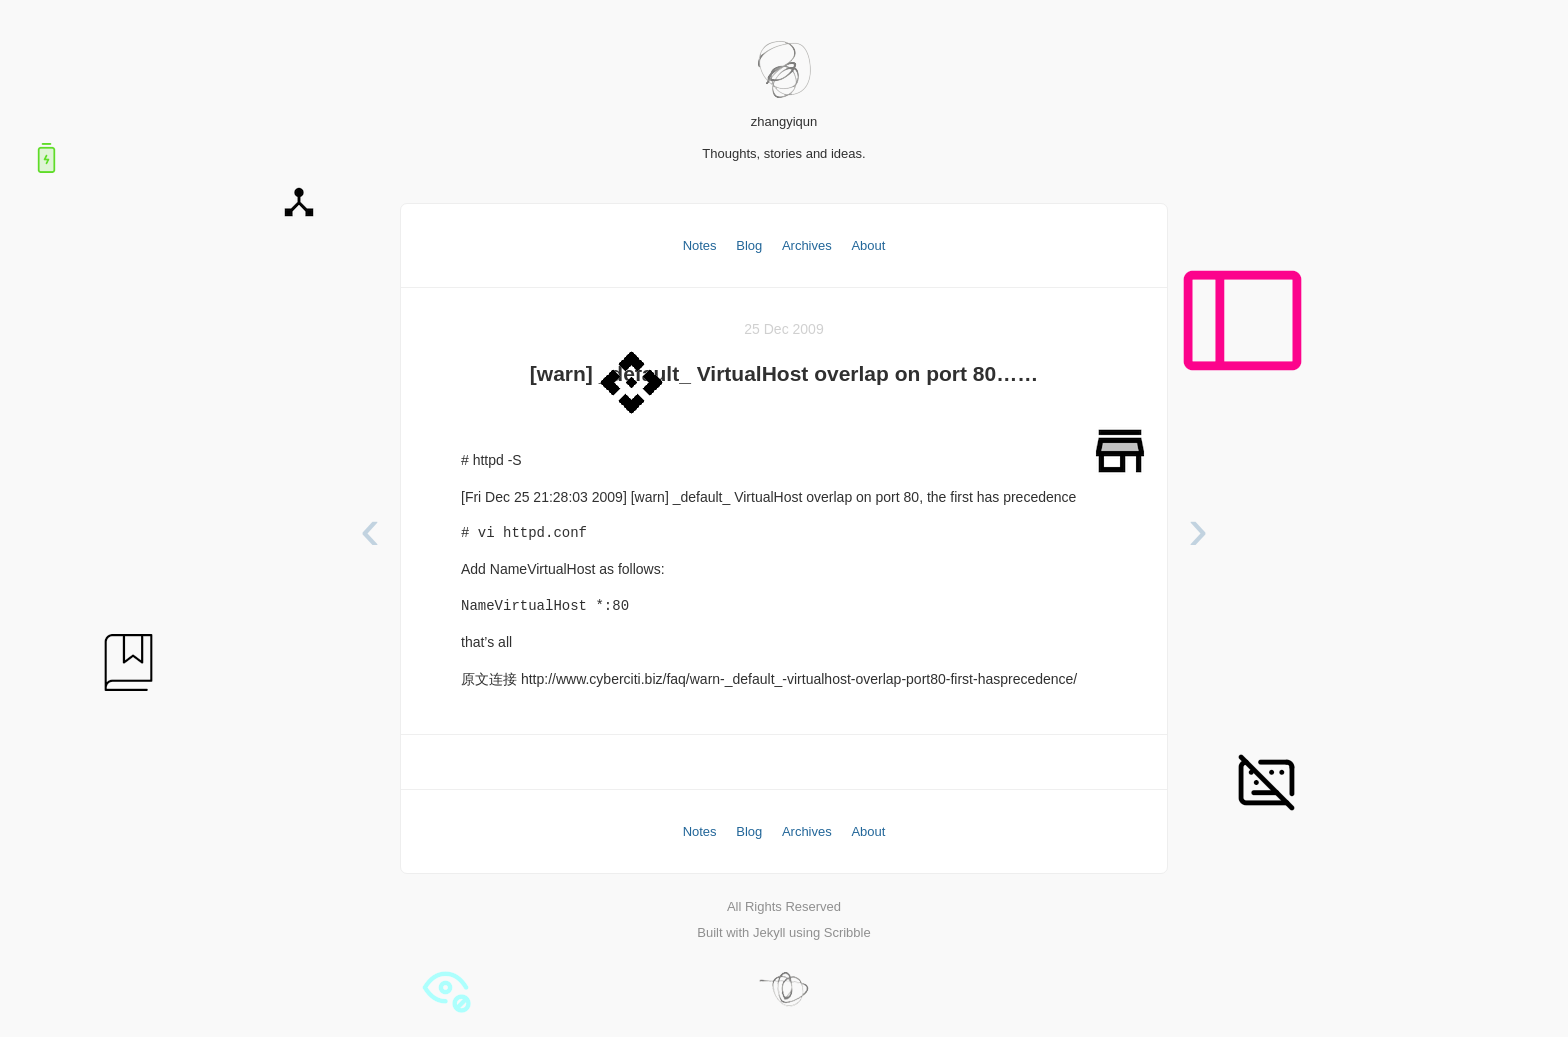 The image size is (1568, 1037). I want to click on toggle the sidebar panel, so click(1242, 320).